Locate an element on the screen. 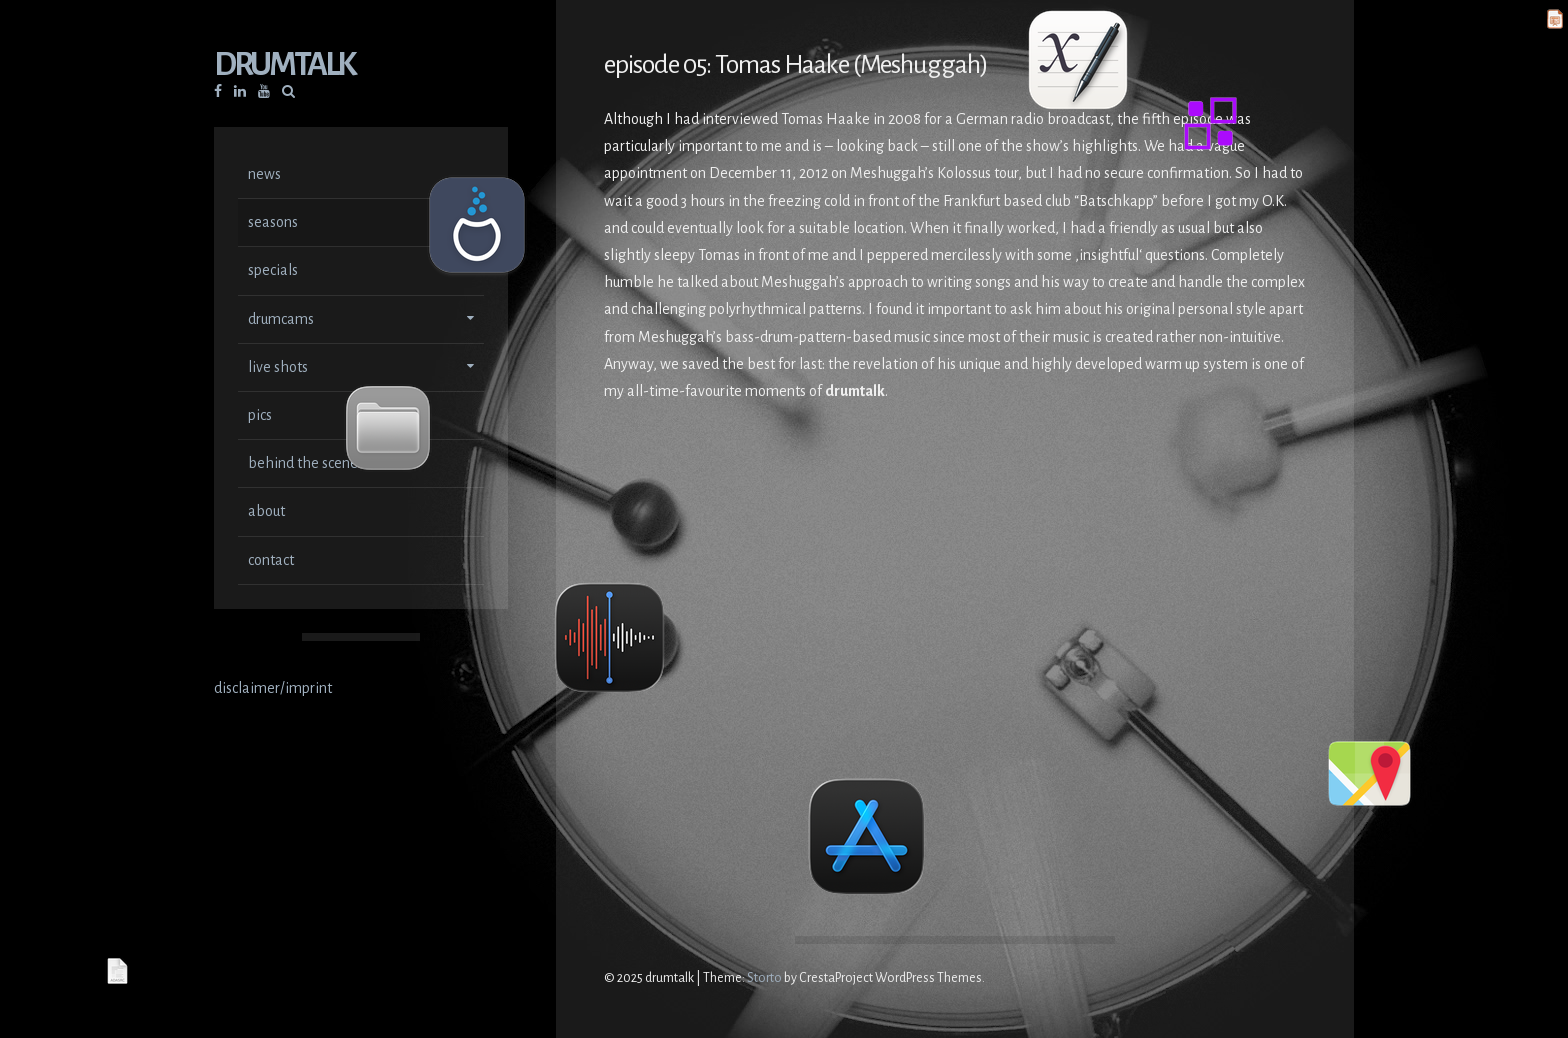 This screenshot has height=1038, width=1568. open the files app to browse documents is located at coordinates (388, 428).